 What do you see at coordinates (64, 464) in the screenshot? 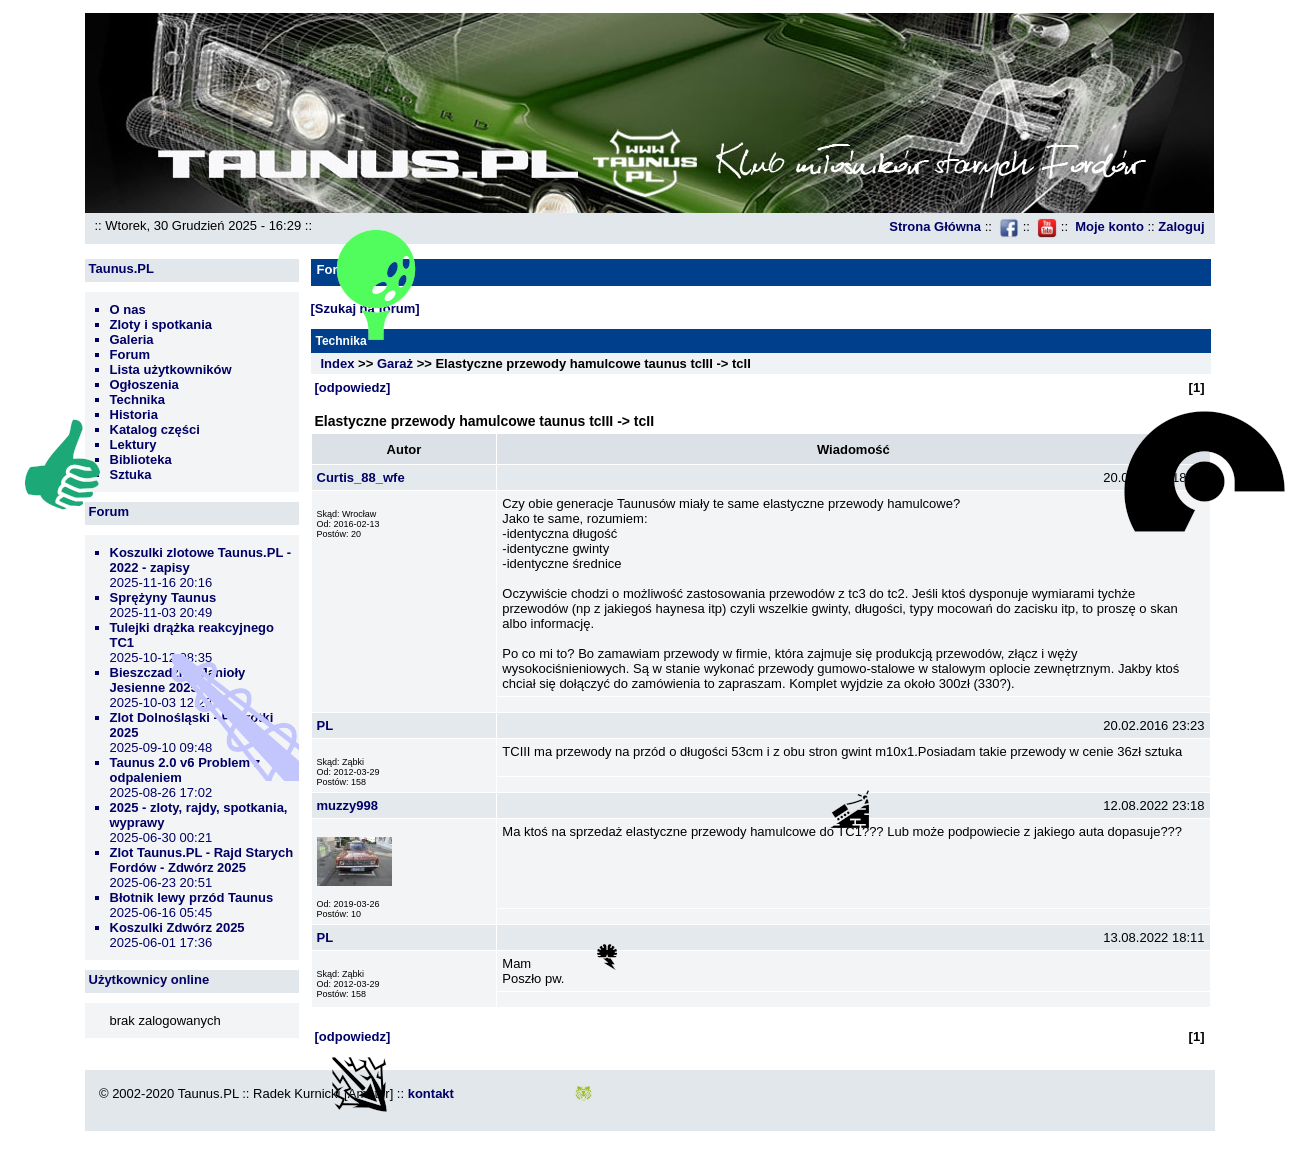
I see `like or upvote content` at bounding box center [64, 464].